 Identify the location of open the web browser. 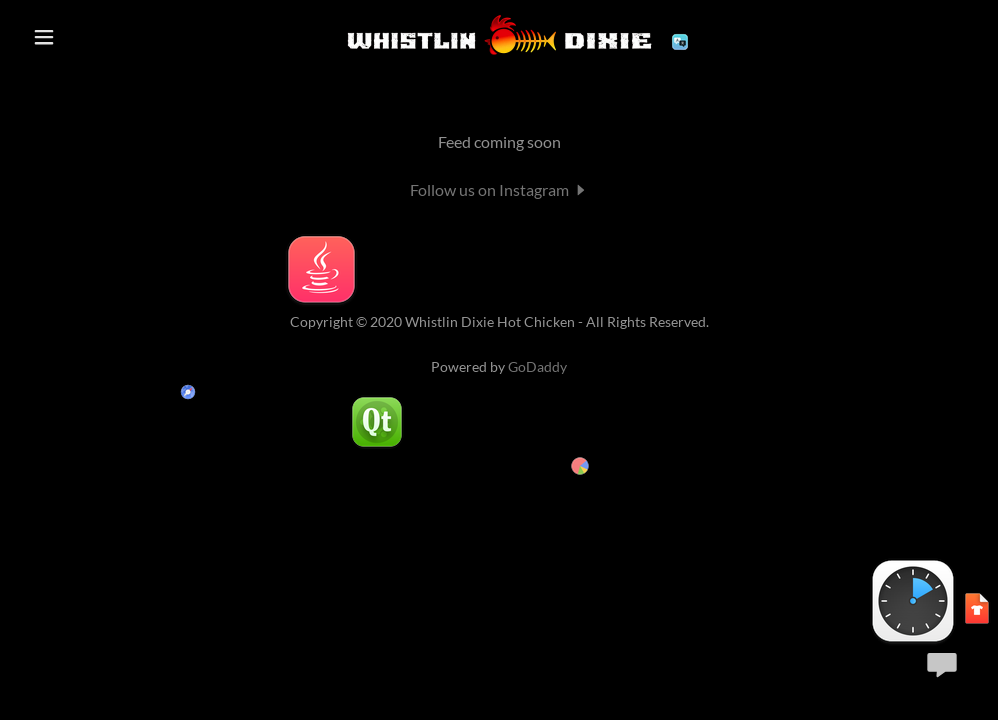
(188, 392).